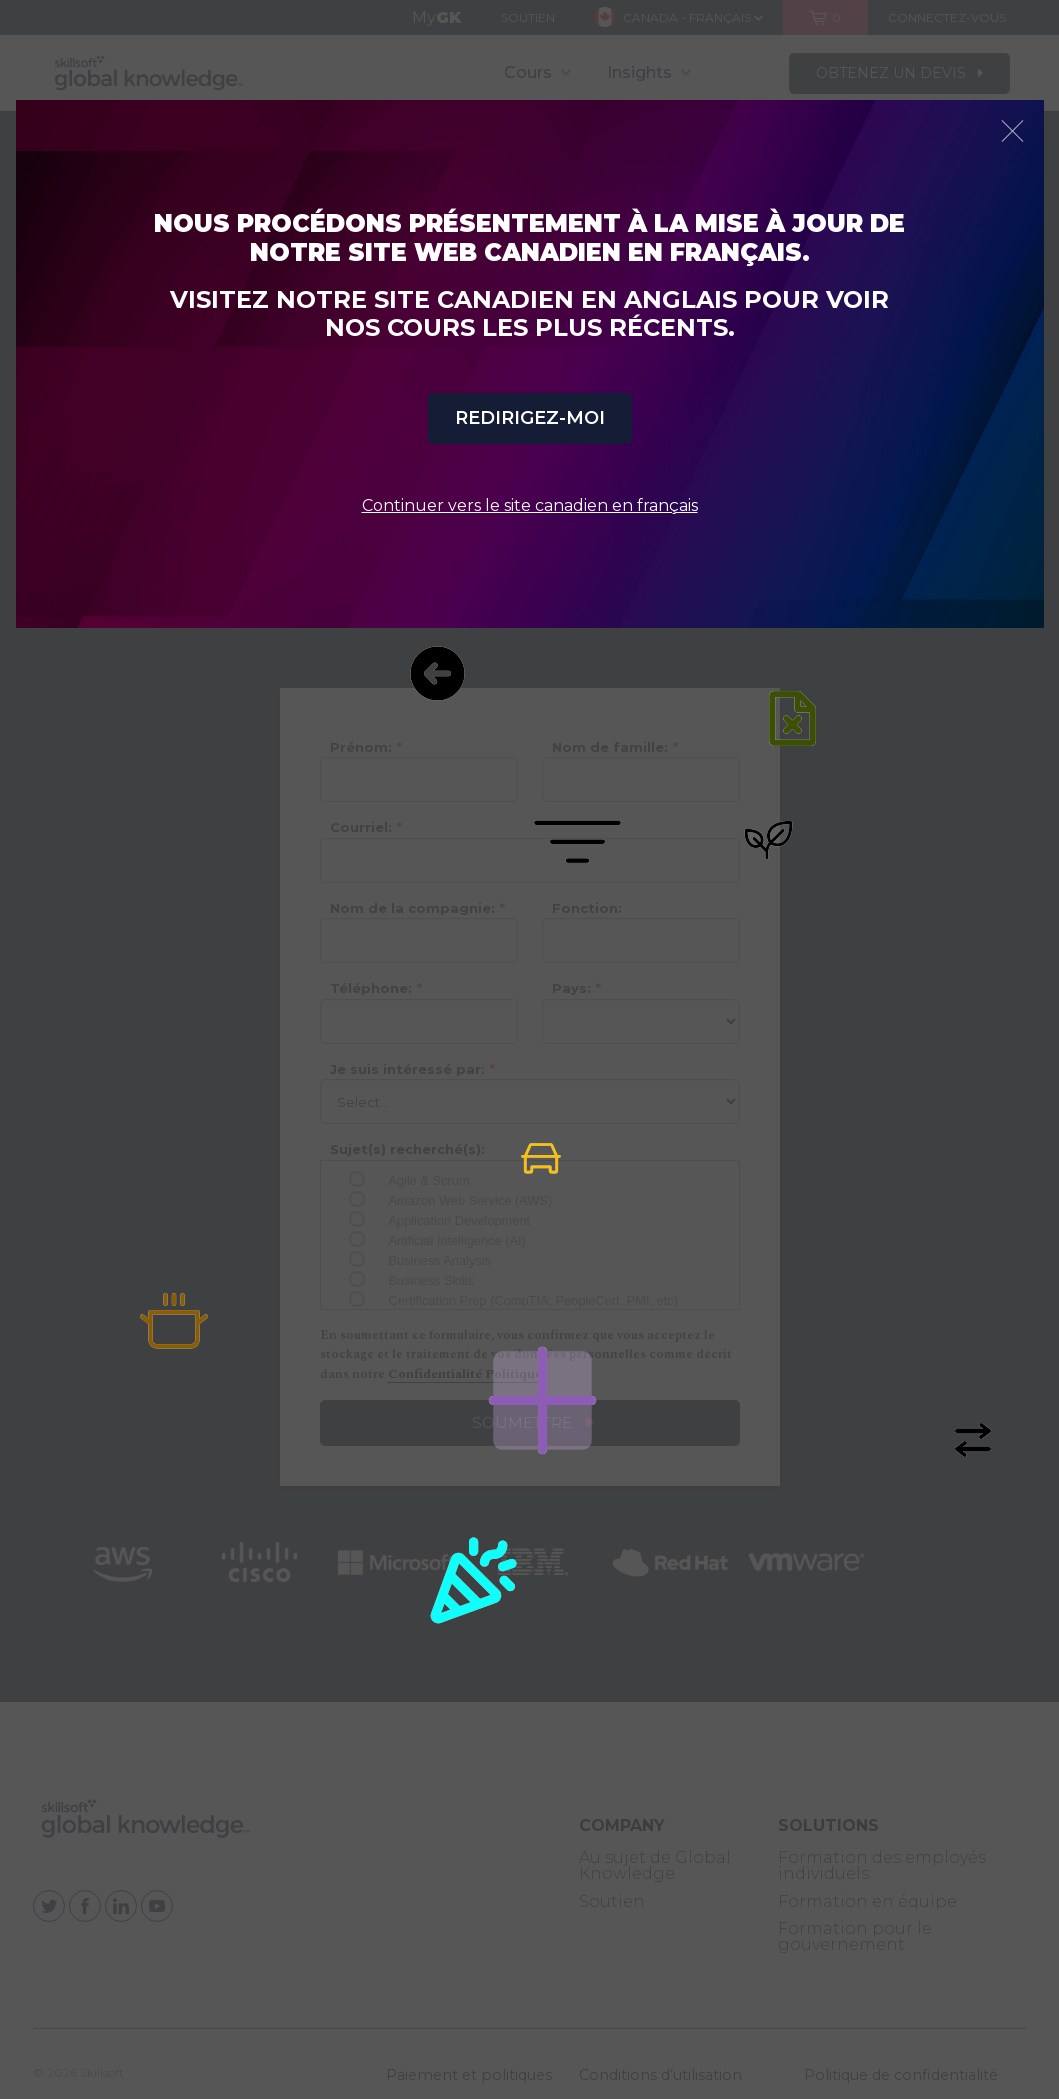 This screenshot has height=2099, width=1059. I want to click on add a new item, so click(542, 1400).